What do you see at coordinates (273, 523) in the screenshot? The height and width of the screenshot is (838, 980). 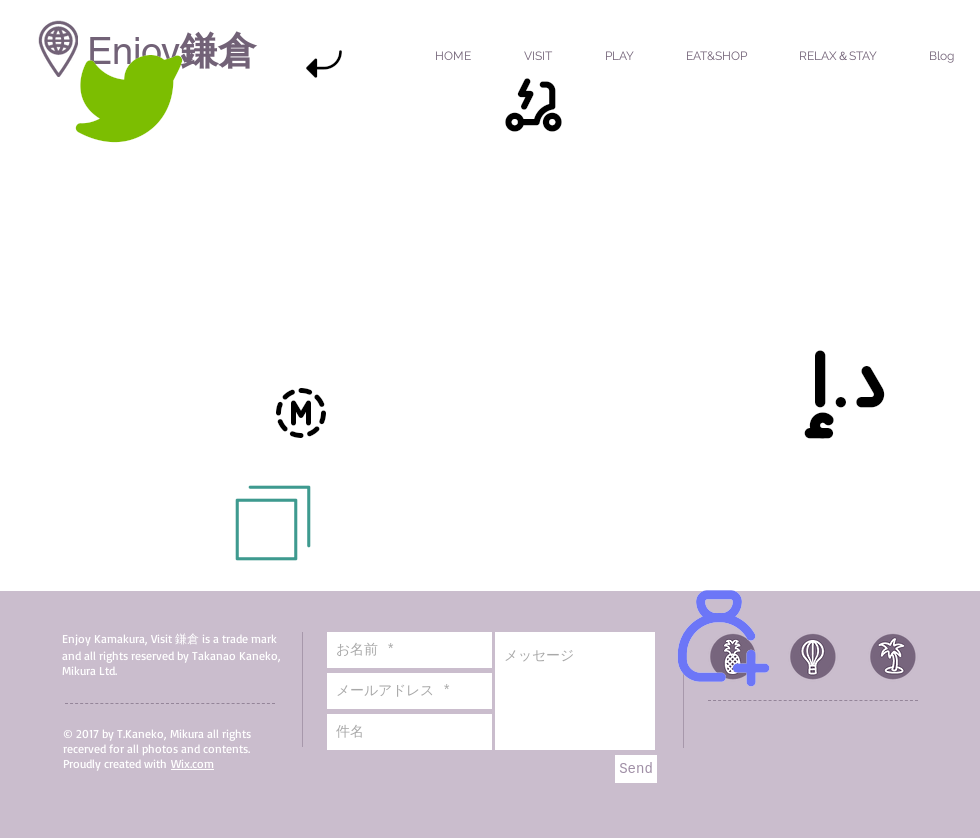 I see `copy to clipboard` at bounding box center [273, 523].